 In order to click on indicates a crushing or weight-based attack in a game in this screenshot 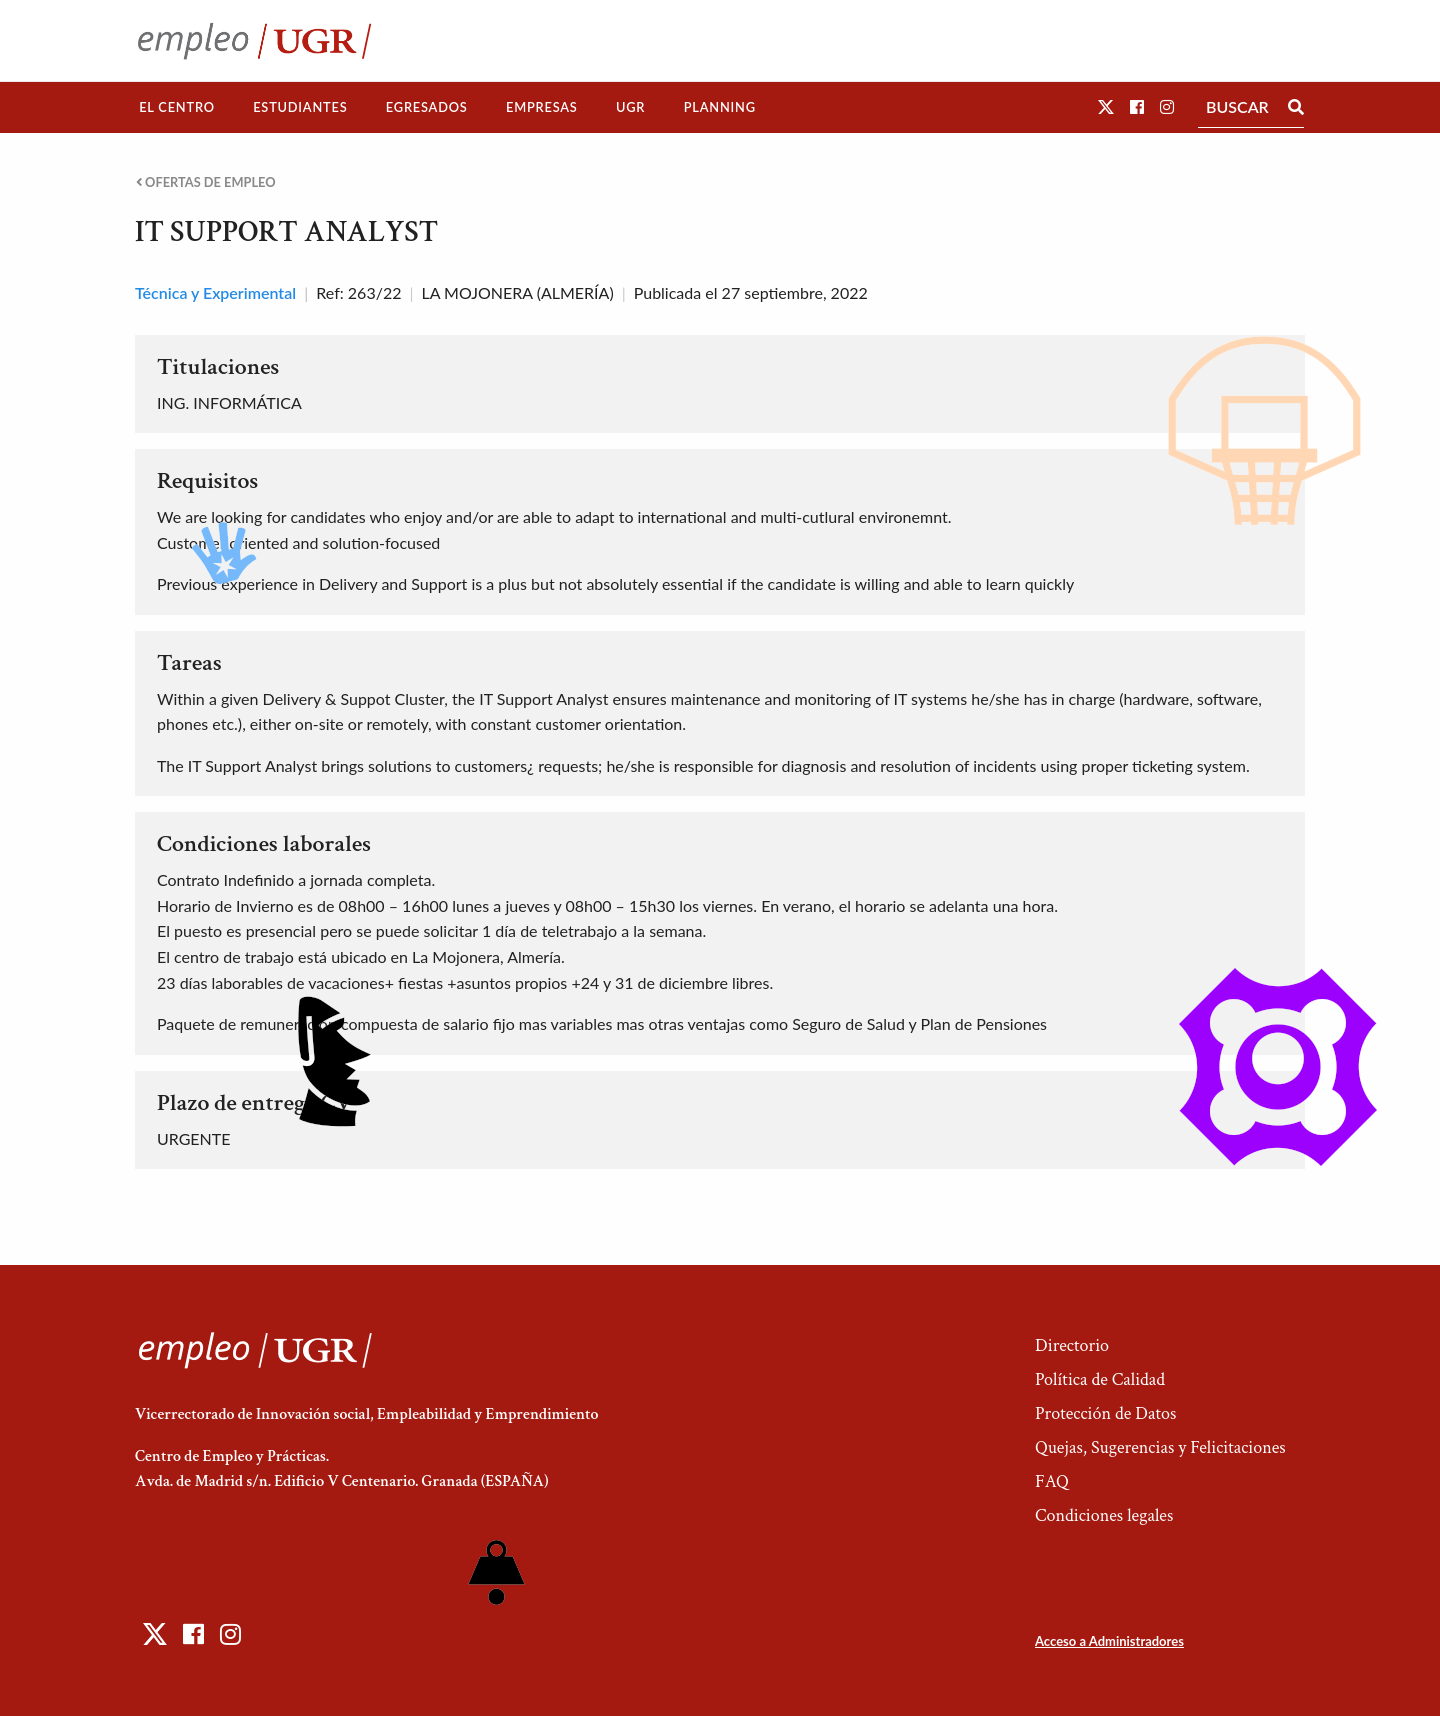, I will do `click(496, 1572)`.